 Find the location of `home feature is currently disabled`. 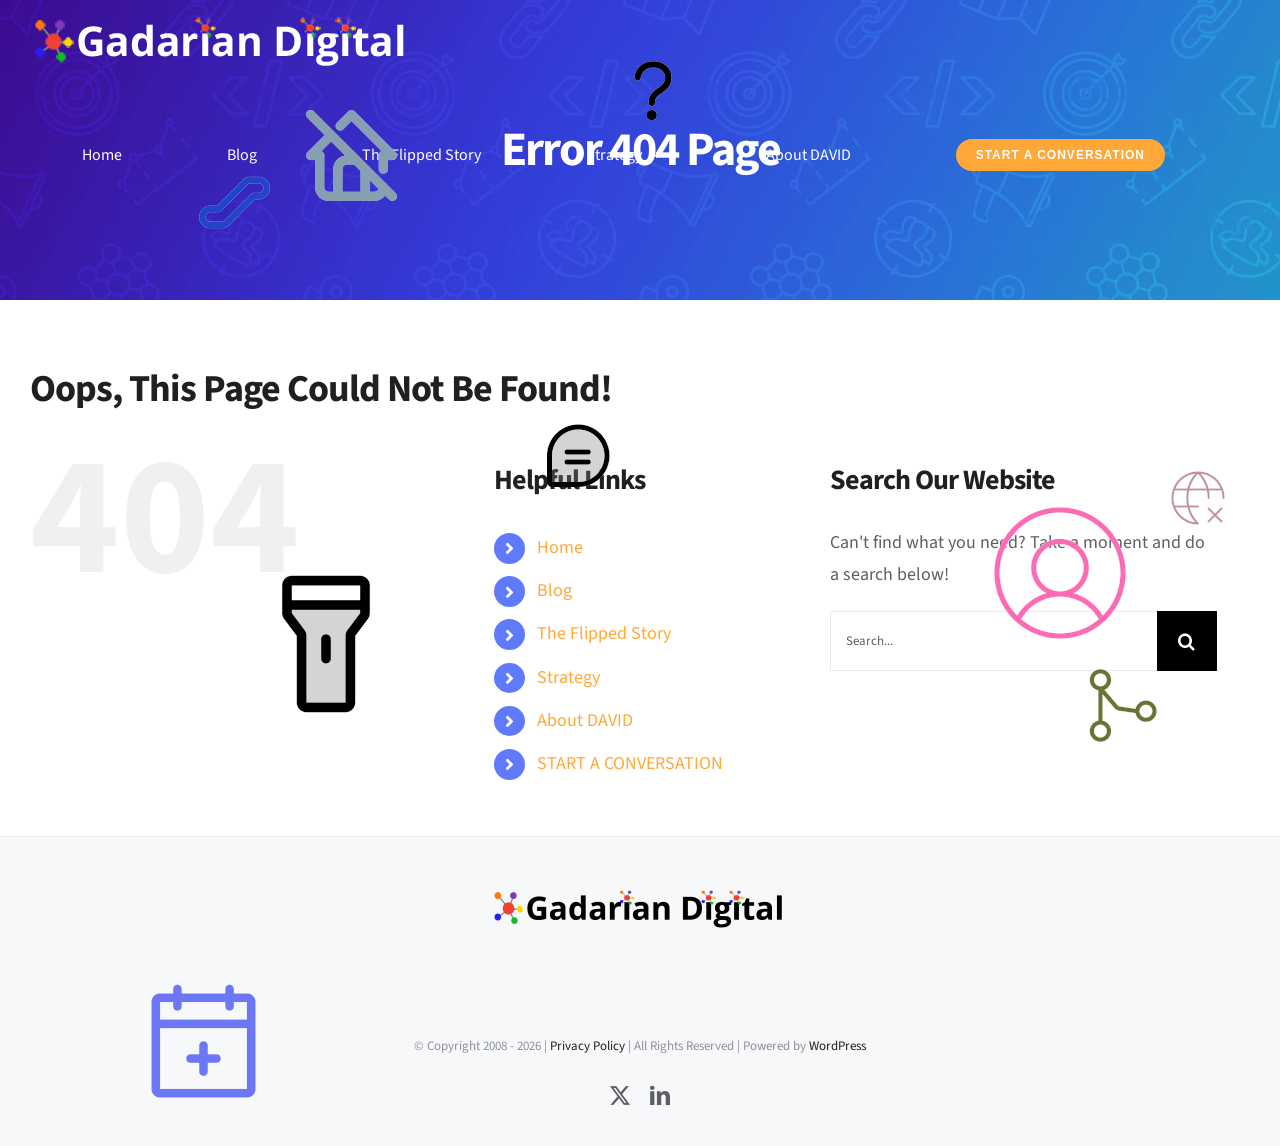

home feature is currently disabled is located at coordinates (351, 155).